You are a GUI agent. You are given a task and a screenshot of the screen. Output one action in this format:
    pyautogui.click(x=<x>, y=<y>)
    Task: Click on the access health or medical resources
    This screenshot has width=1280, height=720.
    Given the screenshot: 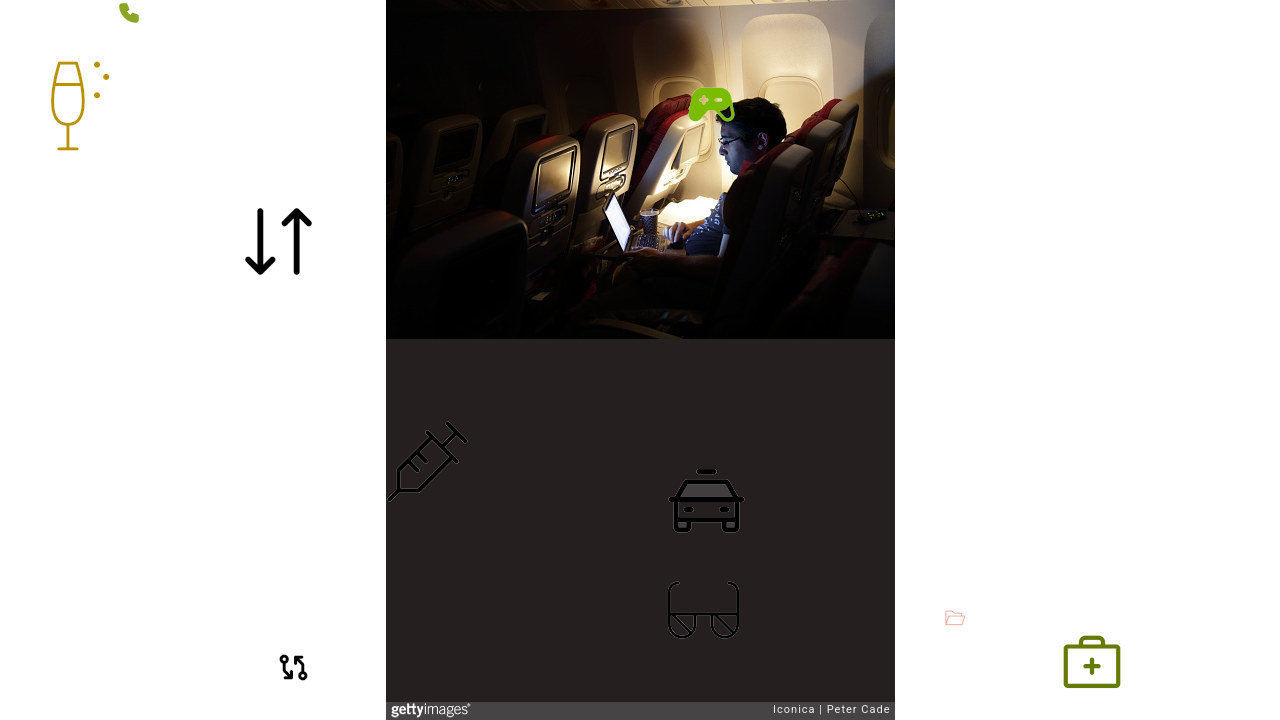 What is the action you would take?
    pyautogui.click(x=1092, y=664)
    